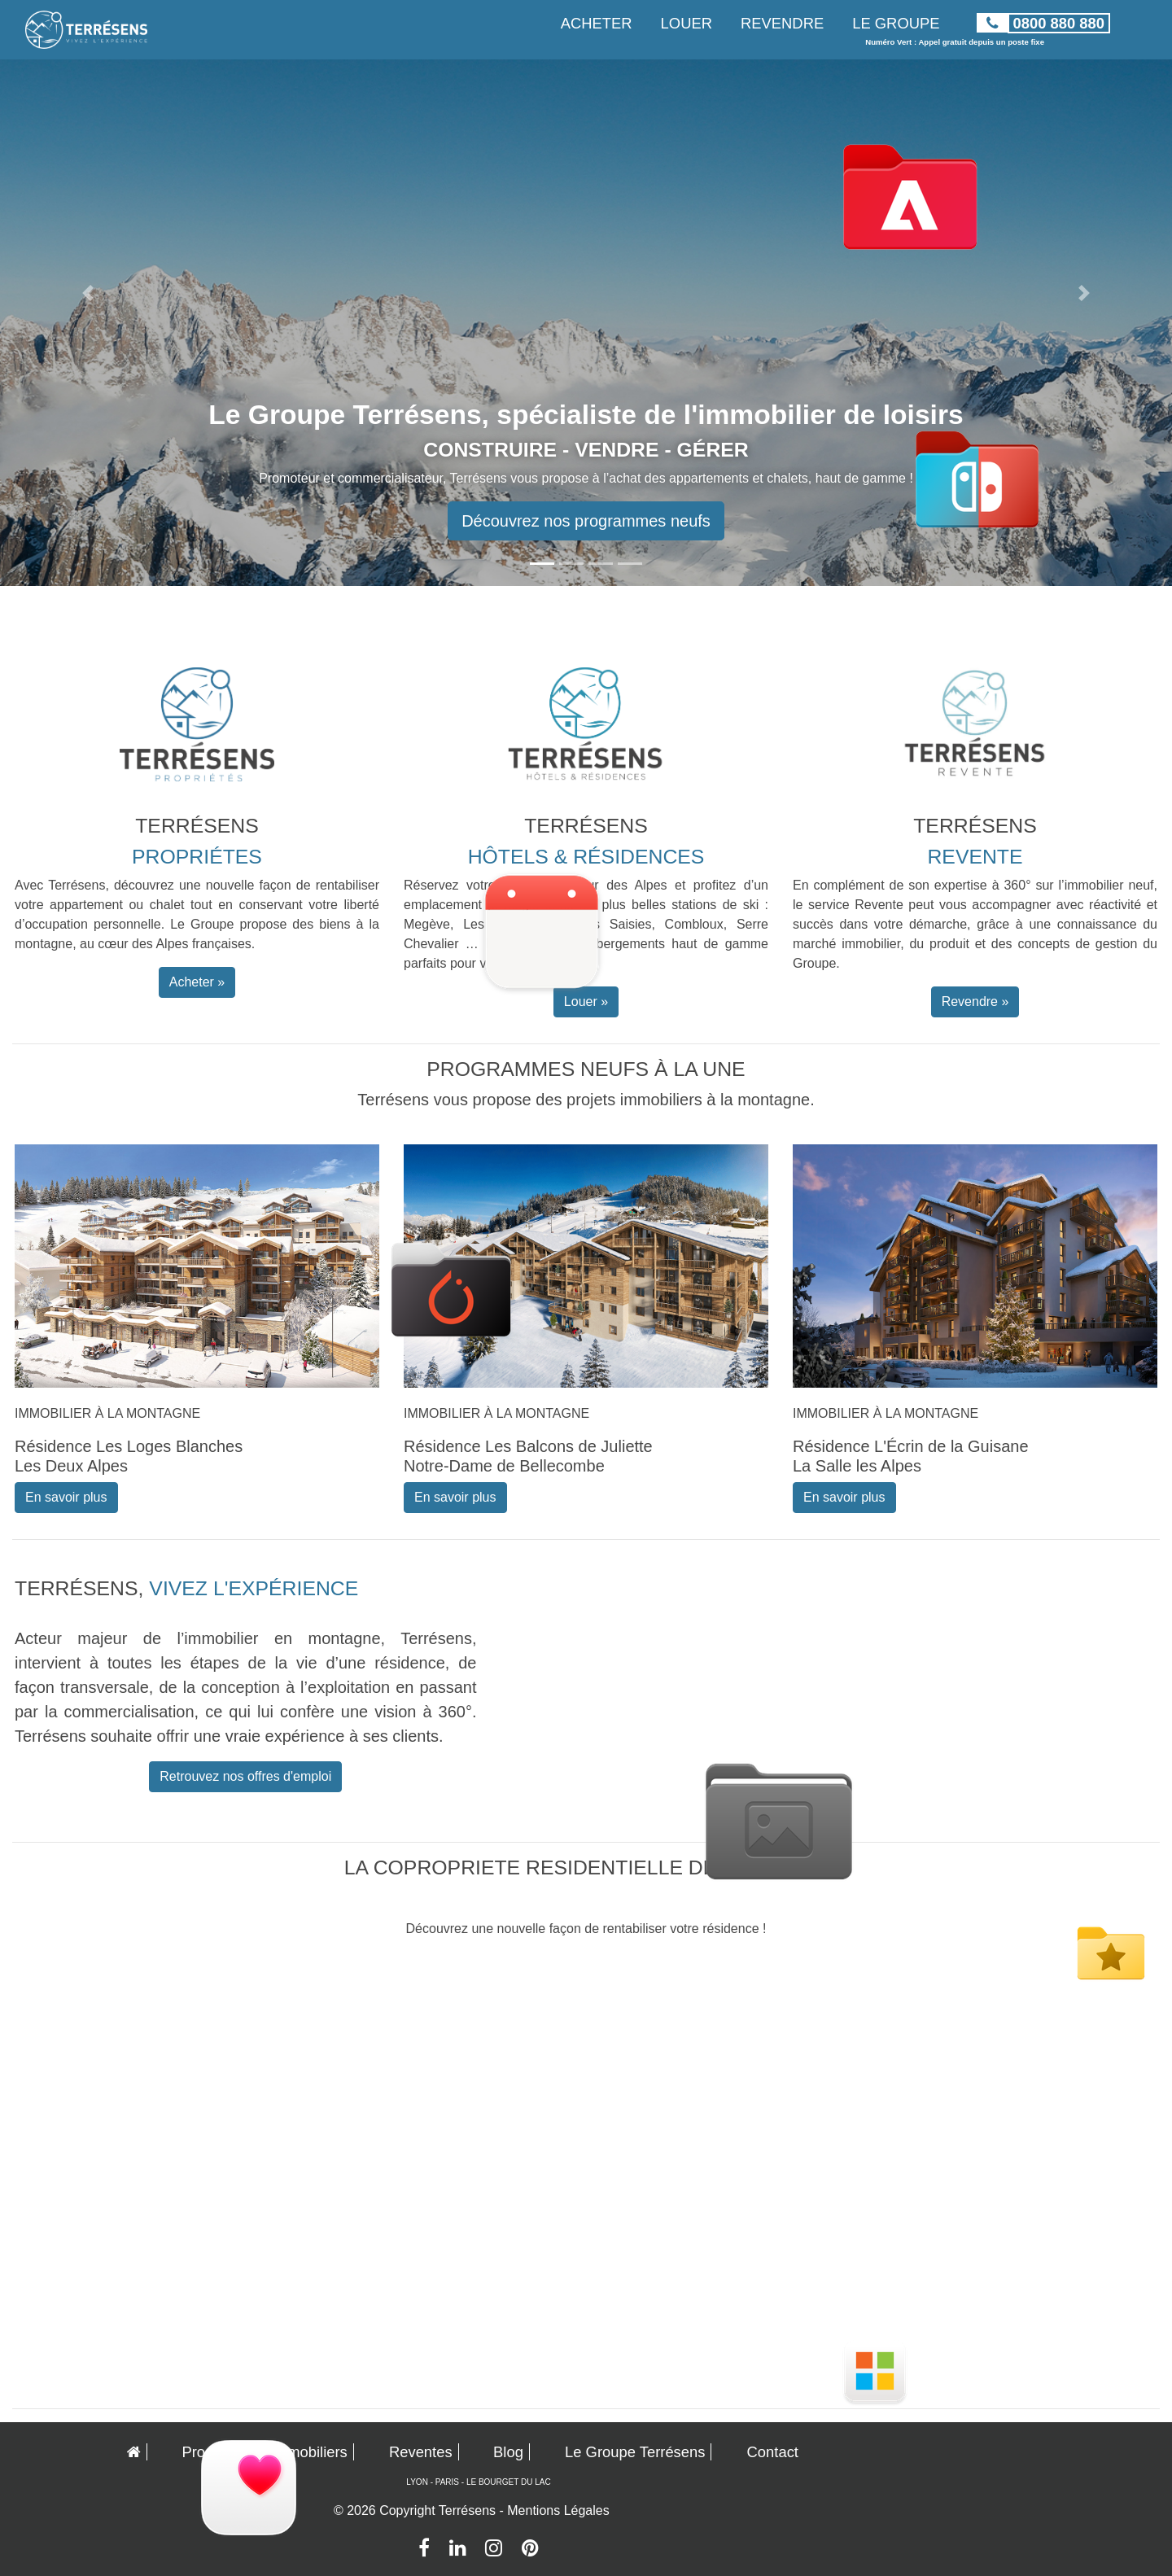  I want to click on open pytorch project folder, so click(450, 1292).